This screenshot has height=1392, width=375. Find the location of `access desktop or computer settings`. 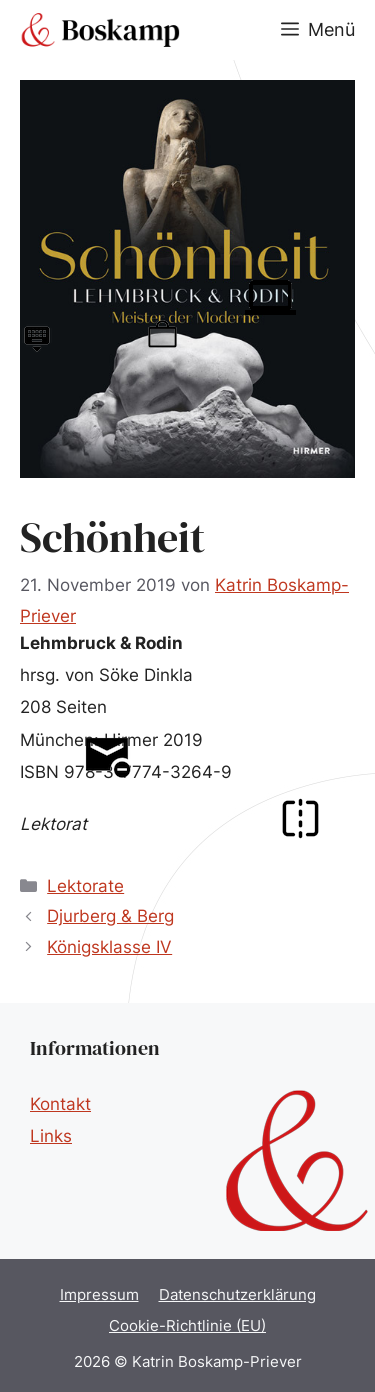

access desktop or computer settings is located at coordinates (270, 297).